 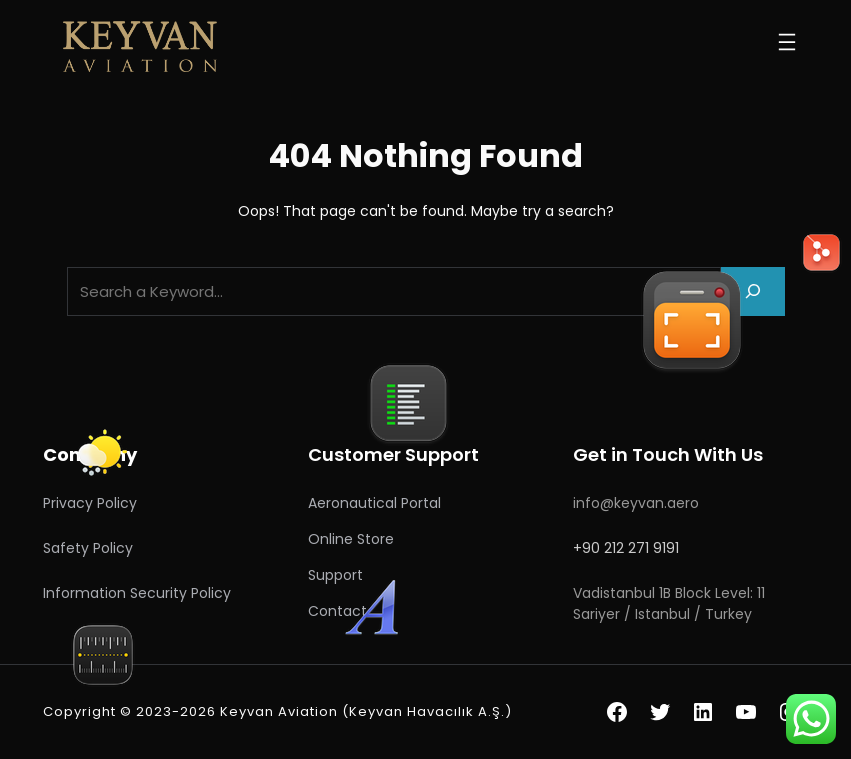 What do you see at coordinates (371, 608) in the screenshot?
I see `access font library or text styles` at bounding box center [371, 608].